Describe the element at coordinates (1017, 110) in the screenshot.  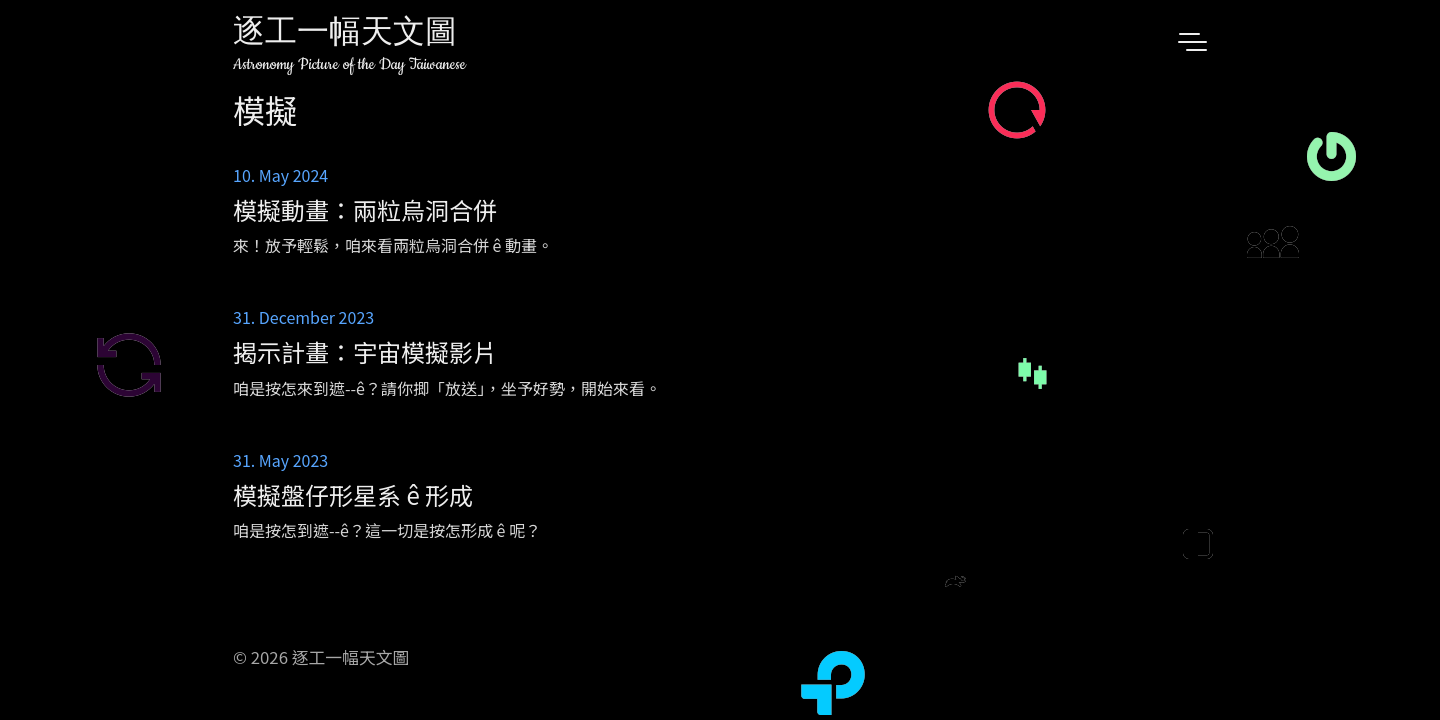
I see `restart the device` at that location.